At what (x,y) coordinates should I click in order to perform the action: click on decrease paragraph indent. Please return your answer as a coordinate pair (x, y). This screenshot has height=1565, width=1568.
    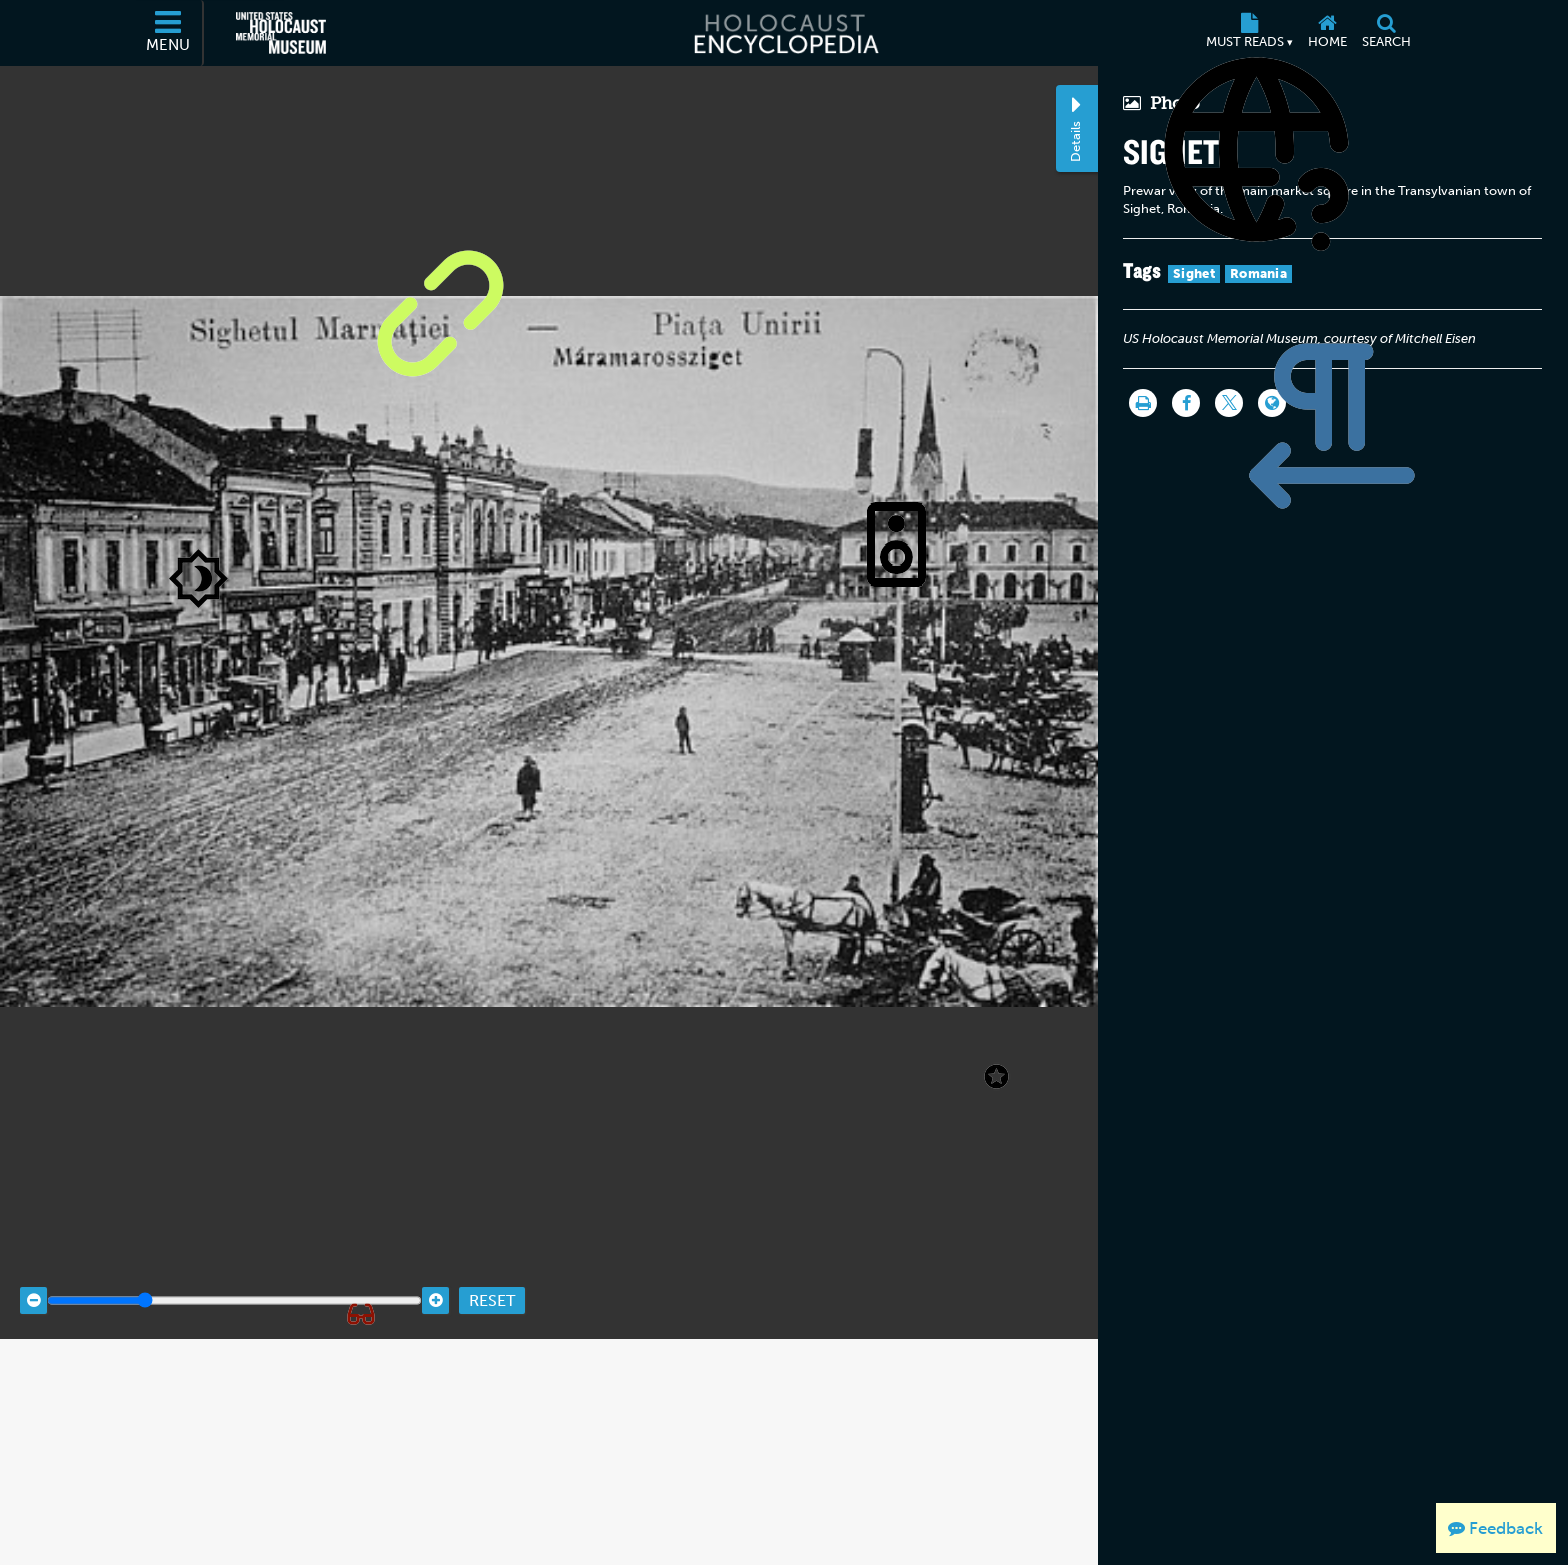
    Looking at the image, I should click on (1332, 426).